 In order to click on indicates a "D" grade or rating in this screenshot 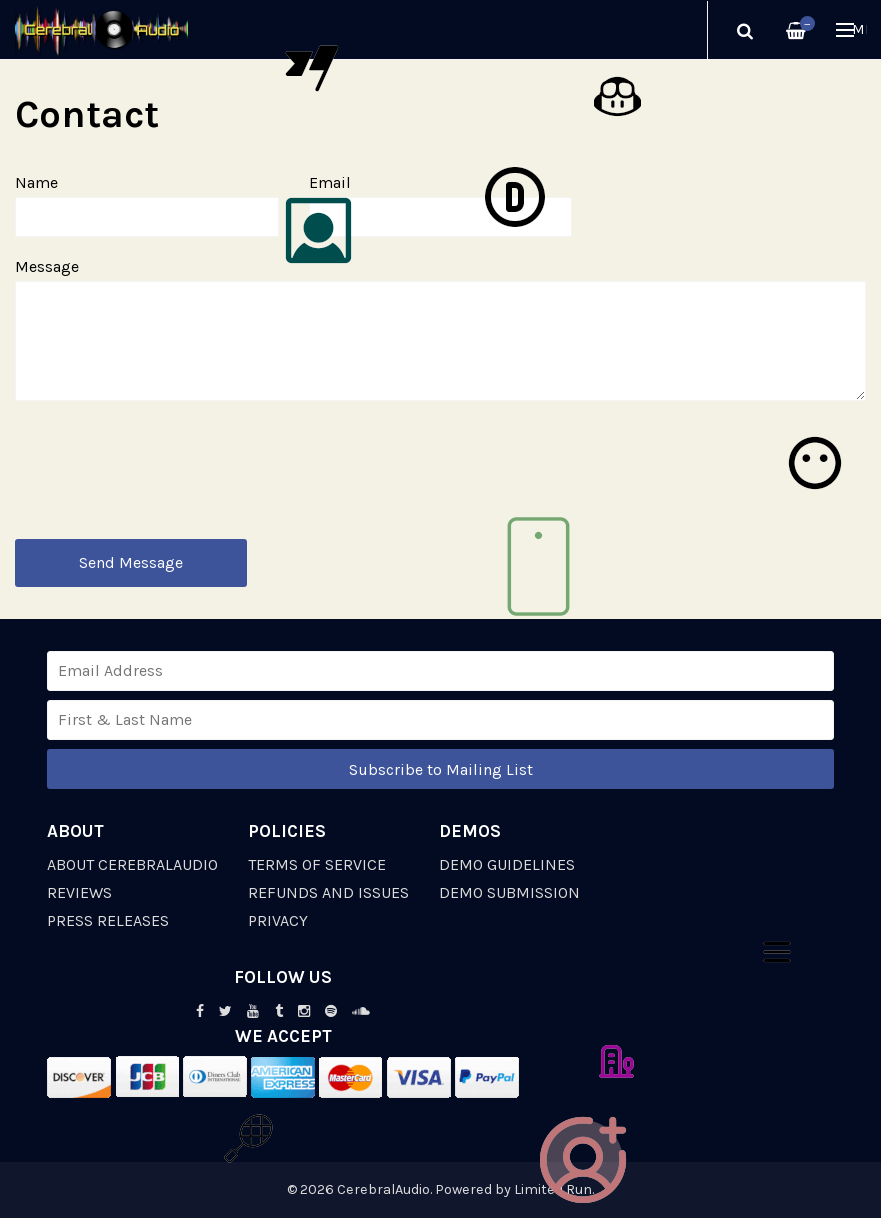, I will do `click(515, 197)`.